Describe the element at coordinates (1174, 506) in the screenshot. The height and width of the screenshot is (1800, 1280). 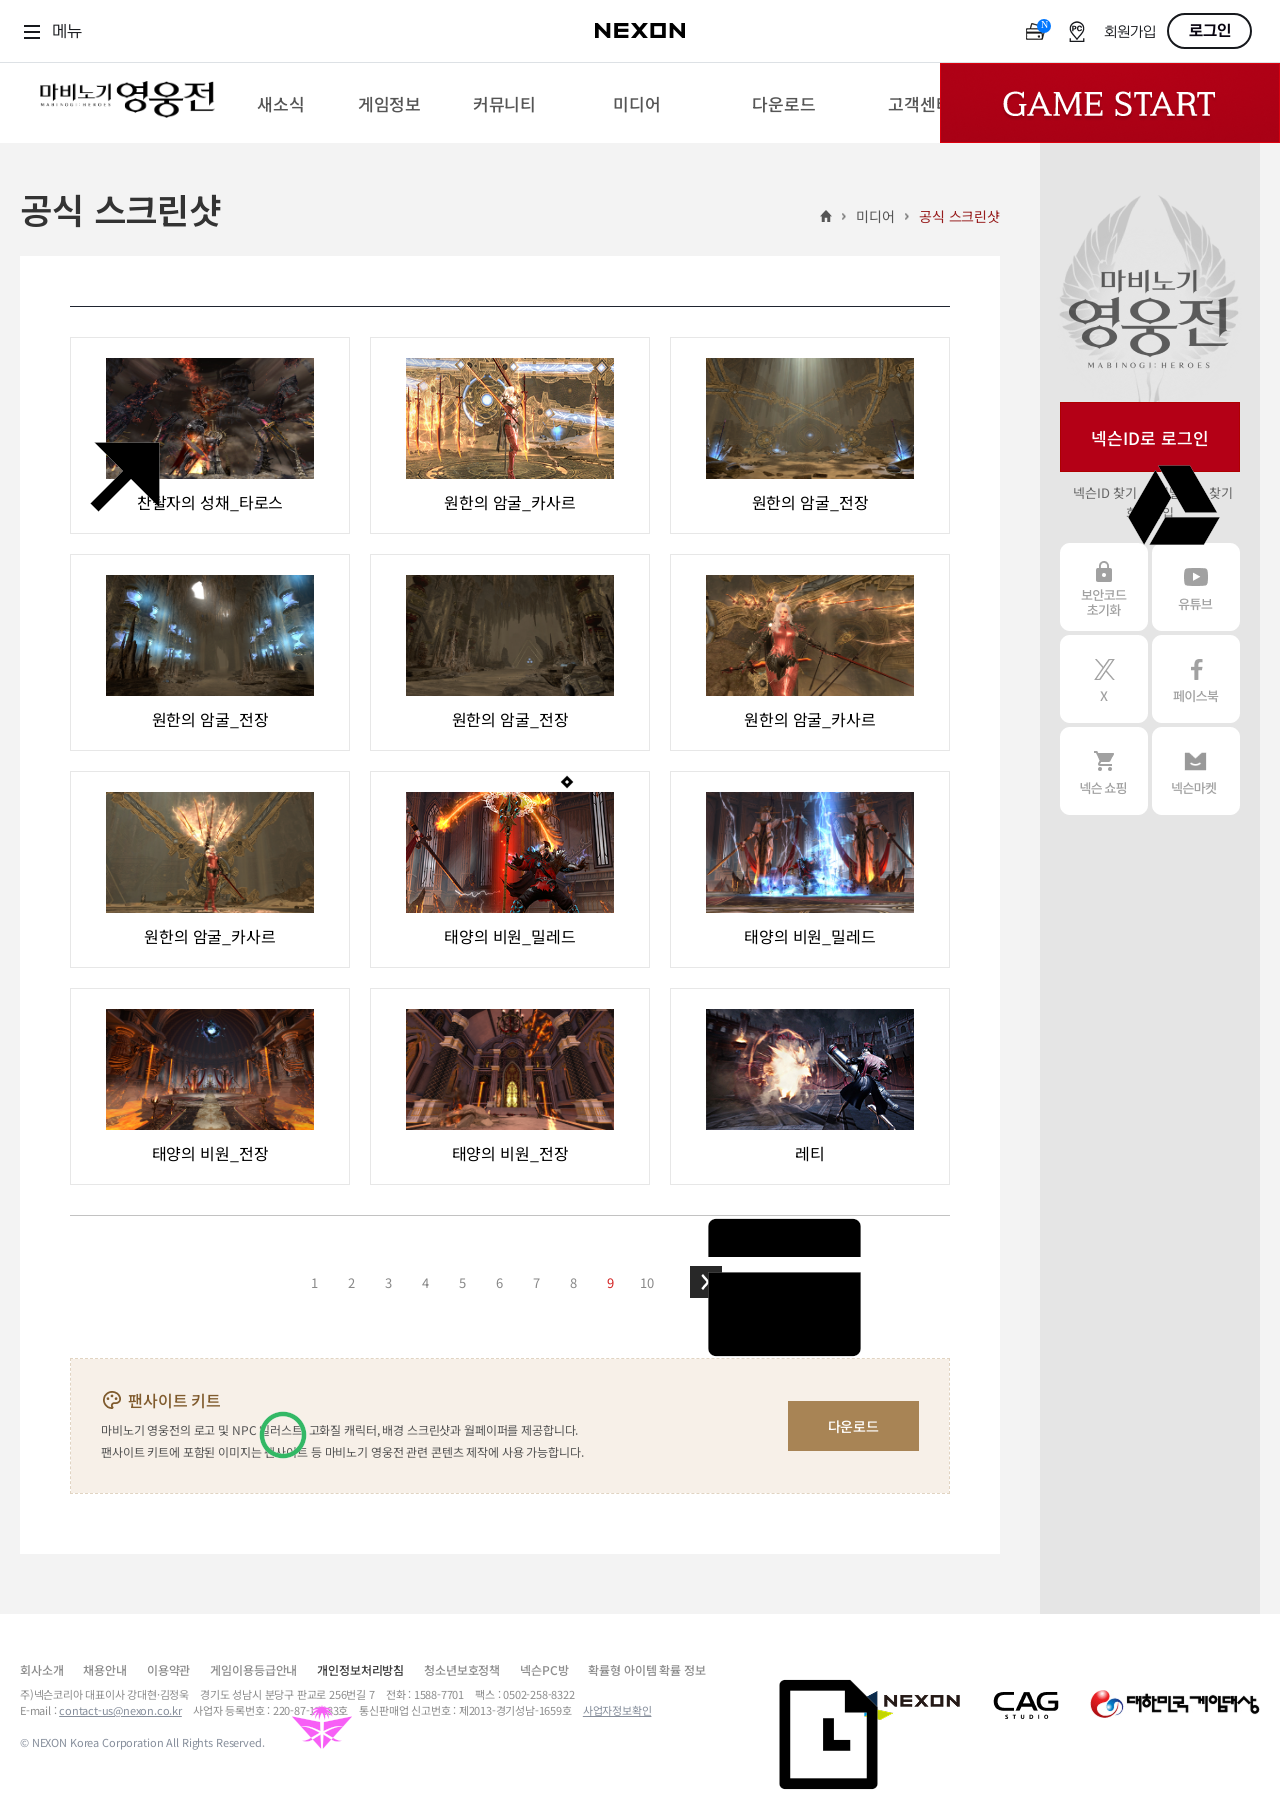
I see `open Google Drive` at that location.